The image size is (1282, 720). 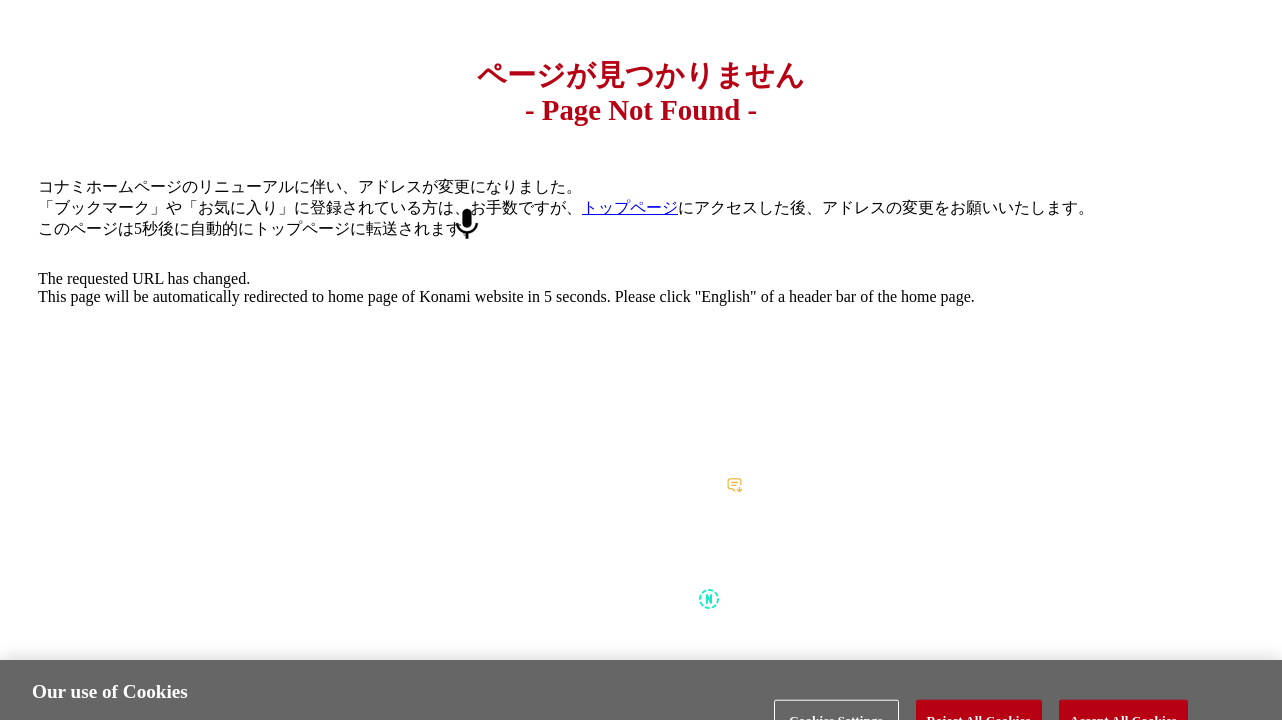 What do you see at coordinates (709, 599) in the screenshot?
I see `indicates a draft or pending status for an item` at bounding box center [709, 599].